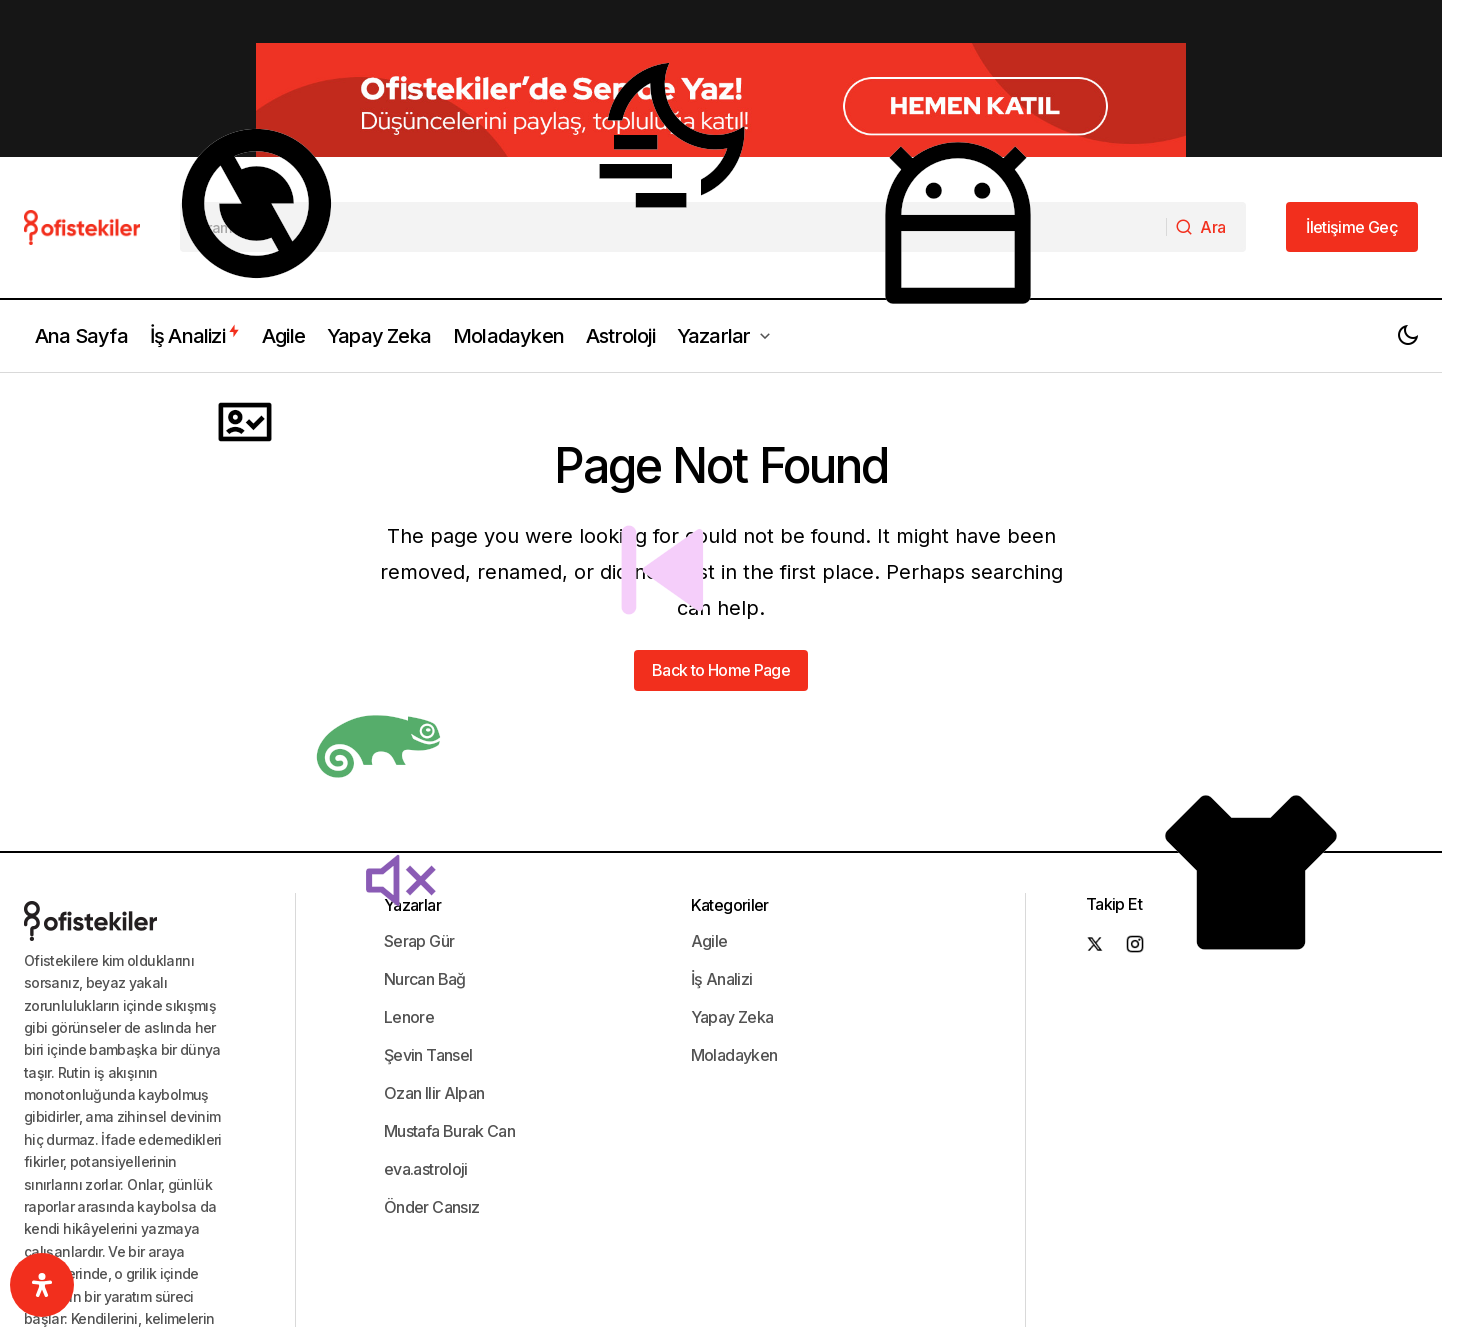 The height and width of the screenshot is (1327, 1457). Describe the element at coordinates (666, 570) in the screenshot. I see `skip to previous track` at that location.